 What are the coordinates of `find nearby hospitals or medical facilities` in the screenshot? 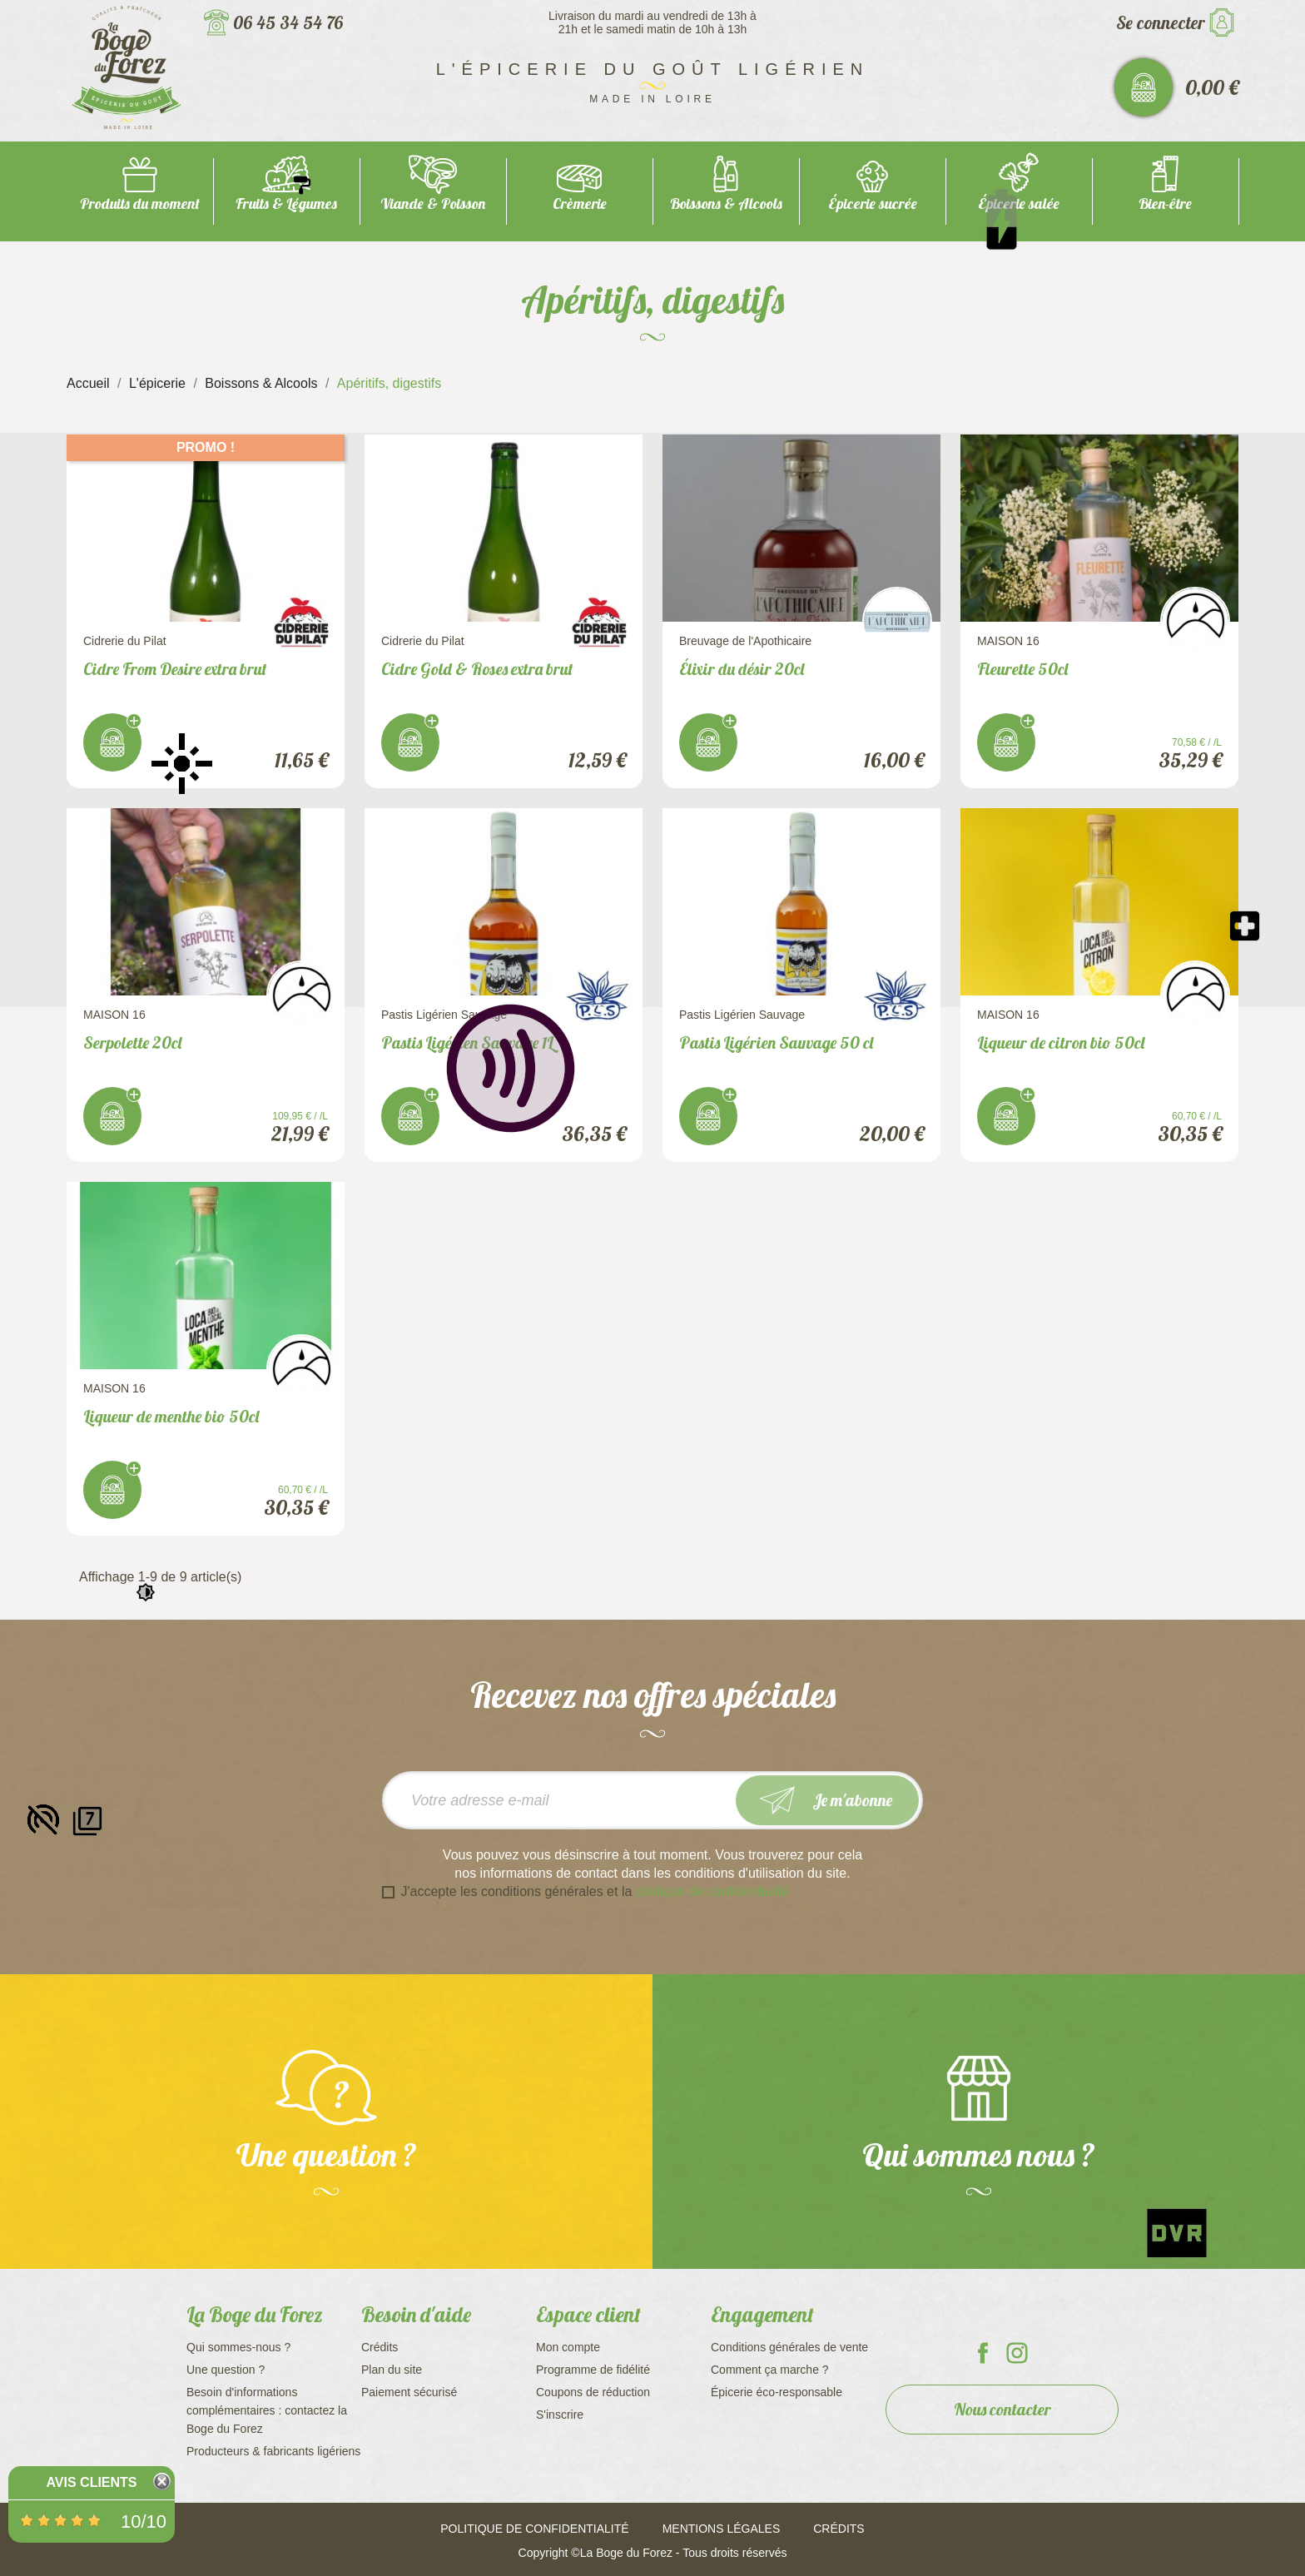 It's located at (1244, 926).